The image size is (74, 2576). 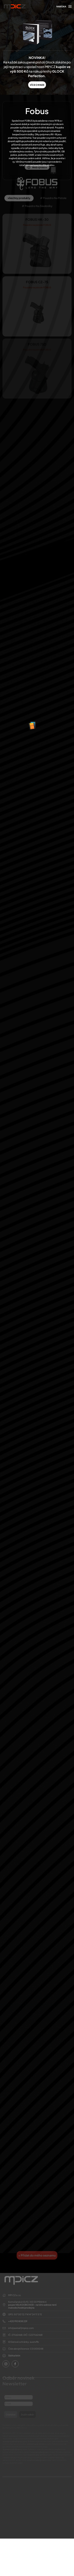 What do you see at coordinates (32, 726) in the screenshot?
I see `open iMovie library` at bounding box center [32, 726].